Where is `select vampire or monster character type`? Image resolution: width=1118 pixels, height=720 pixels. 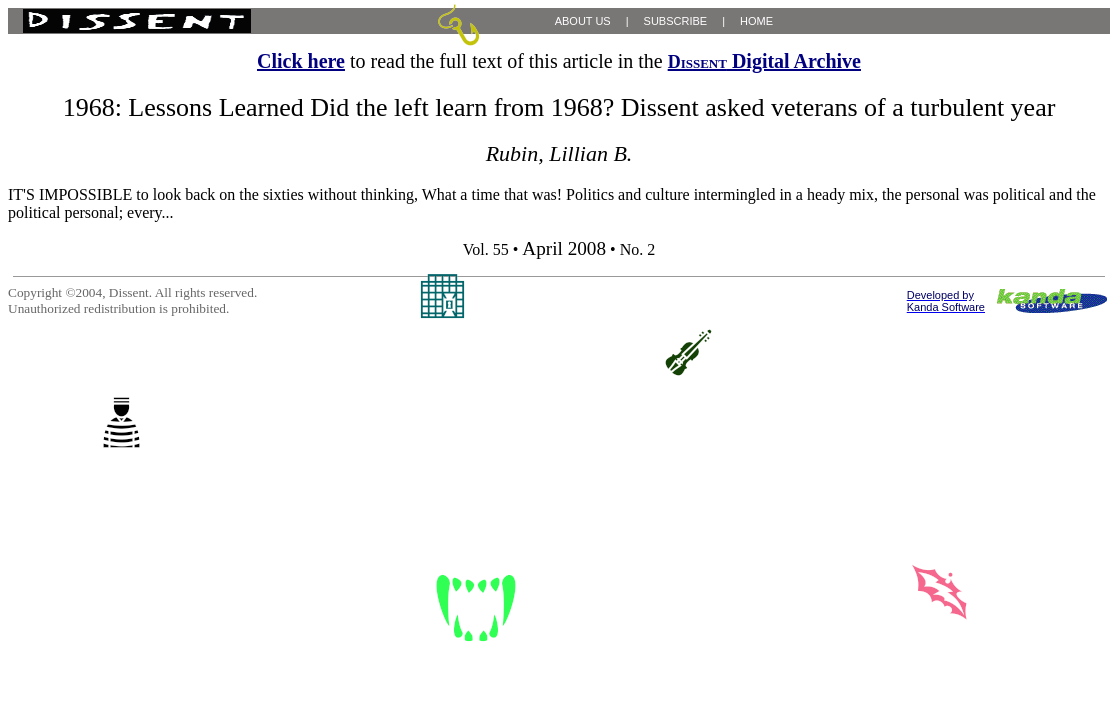 select vampire or monster character type is located at coordinates (476, 608).